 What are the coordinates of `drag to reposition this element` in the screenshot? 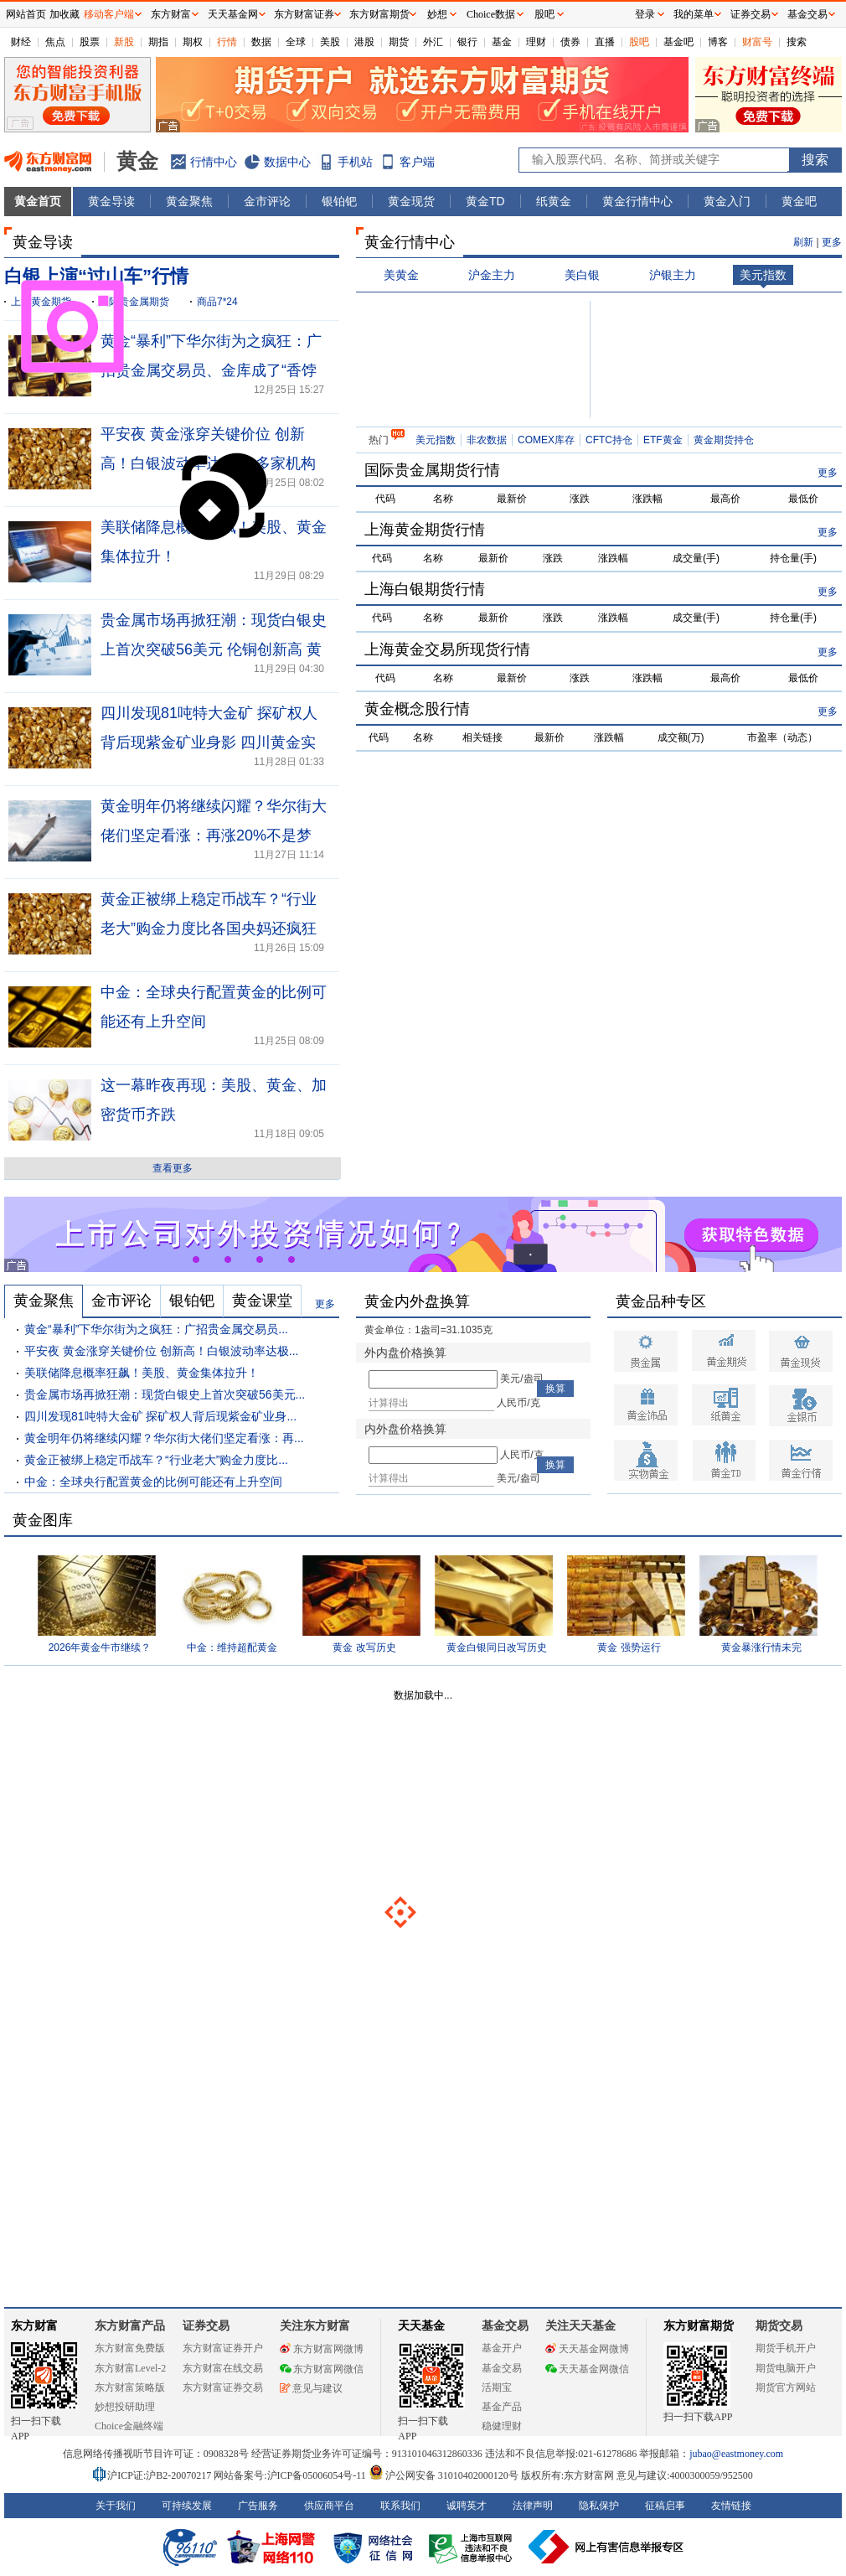 It's located at (400, 1912).